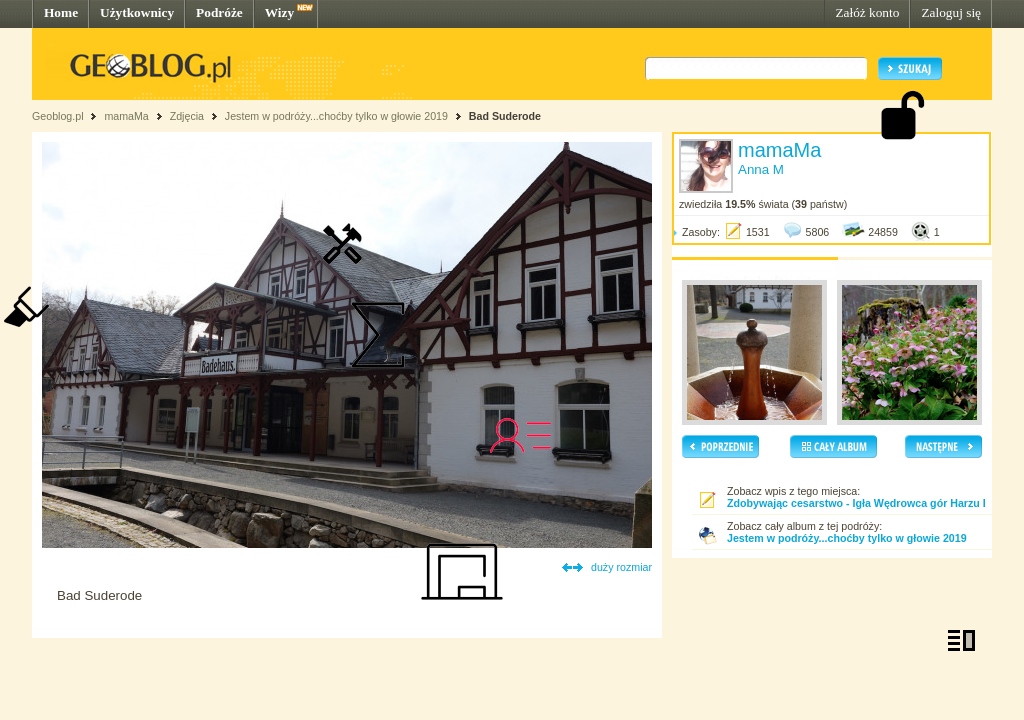 The height and width of the screenshot is (720, 1024). Describe the element at coordinates (961, 640) in the screenshot. I see `split view into vertical panels` at that location.